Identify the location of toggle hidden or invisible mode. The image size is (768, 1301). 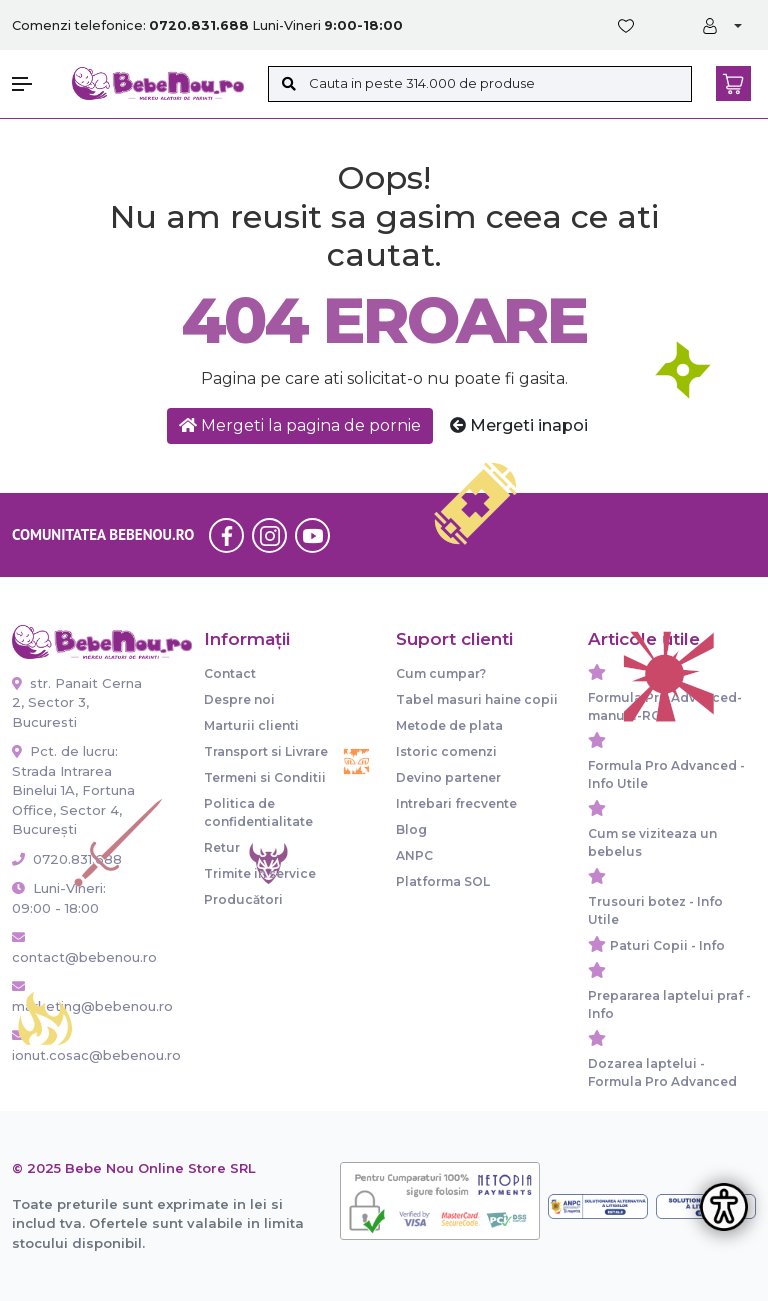
(356, 761).